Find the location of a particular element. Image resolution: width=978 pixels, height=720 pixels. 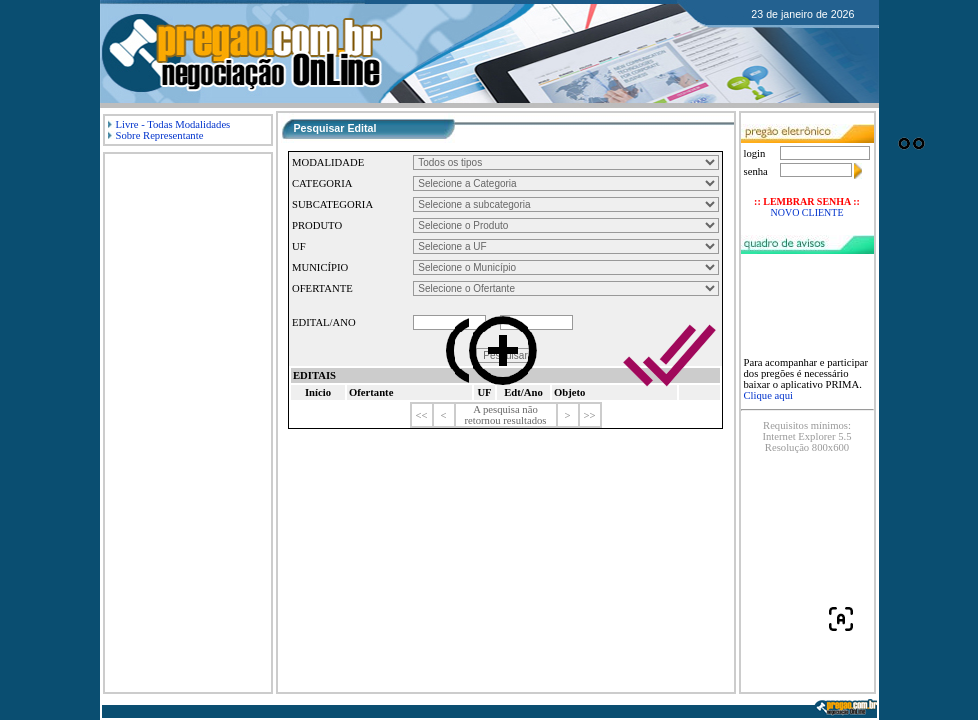

enable auto-focus mode for camera is located at coordinates (841, 619).